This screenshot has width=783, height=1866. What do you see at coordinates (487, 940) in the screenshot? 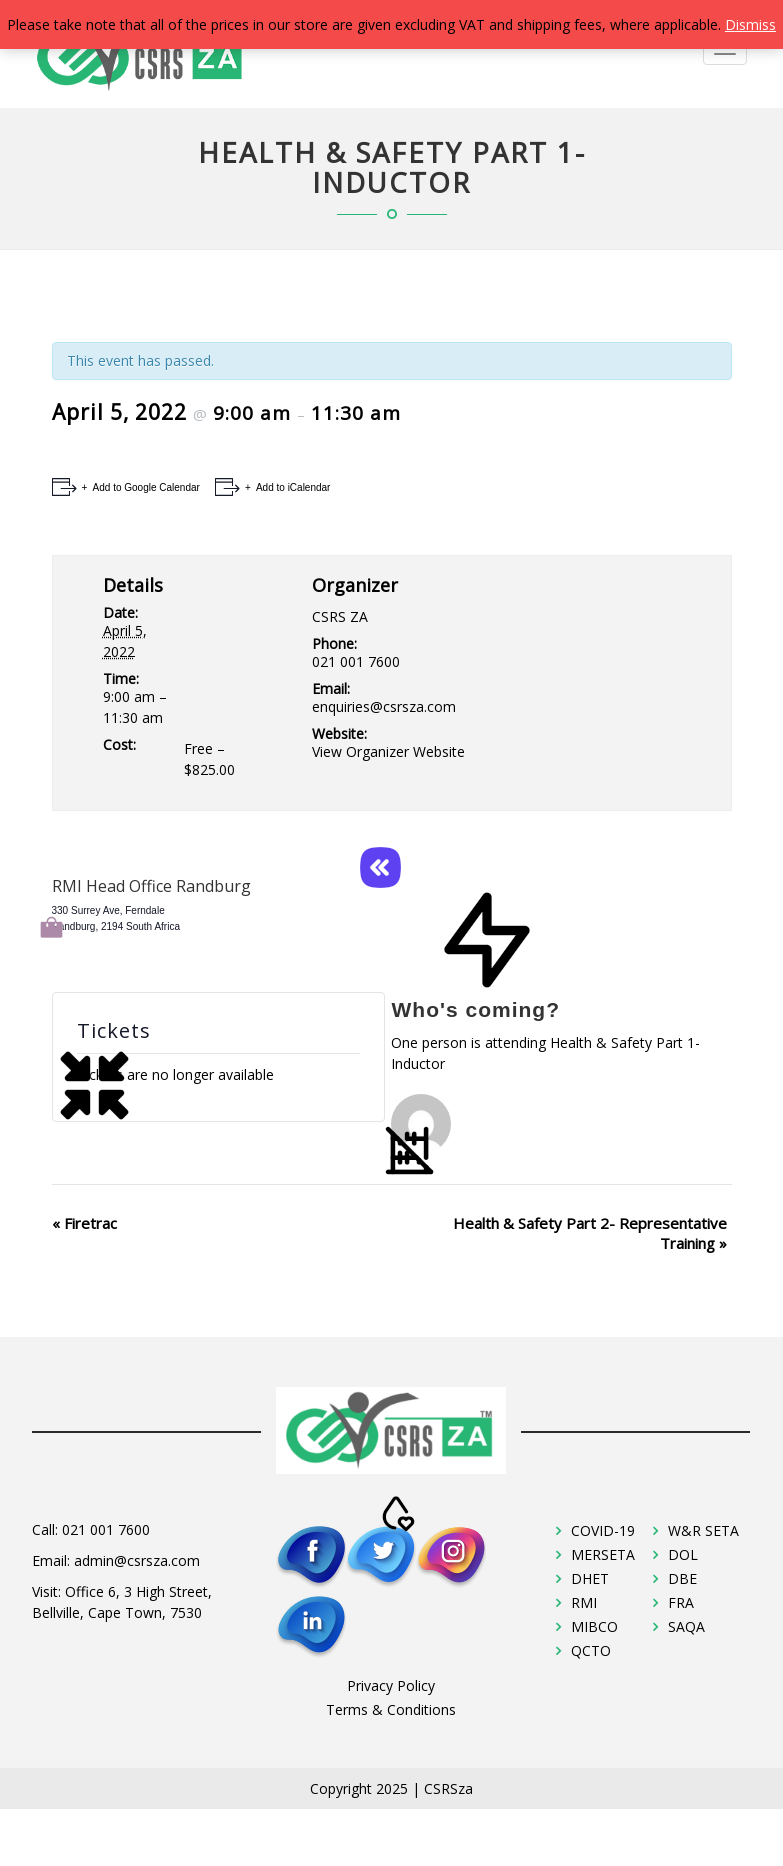
I see `supabase logo - open source database platform` at bounding box center [487, 940].